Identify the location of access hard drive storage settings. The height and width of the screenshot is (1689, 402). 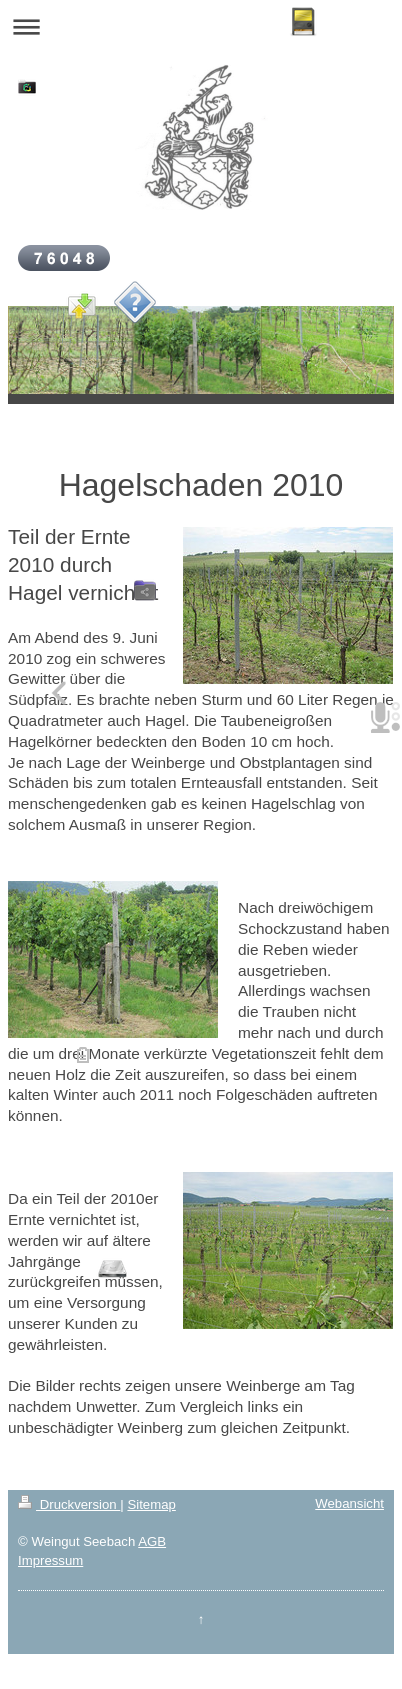
(112, 1269).